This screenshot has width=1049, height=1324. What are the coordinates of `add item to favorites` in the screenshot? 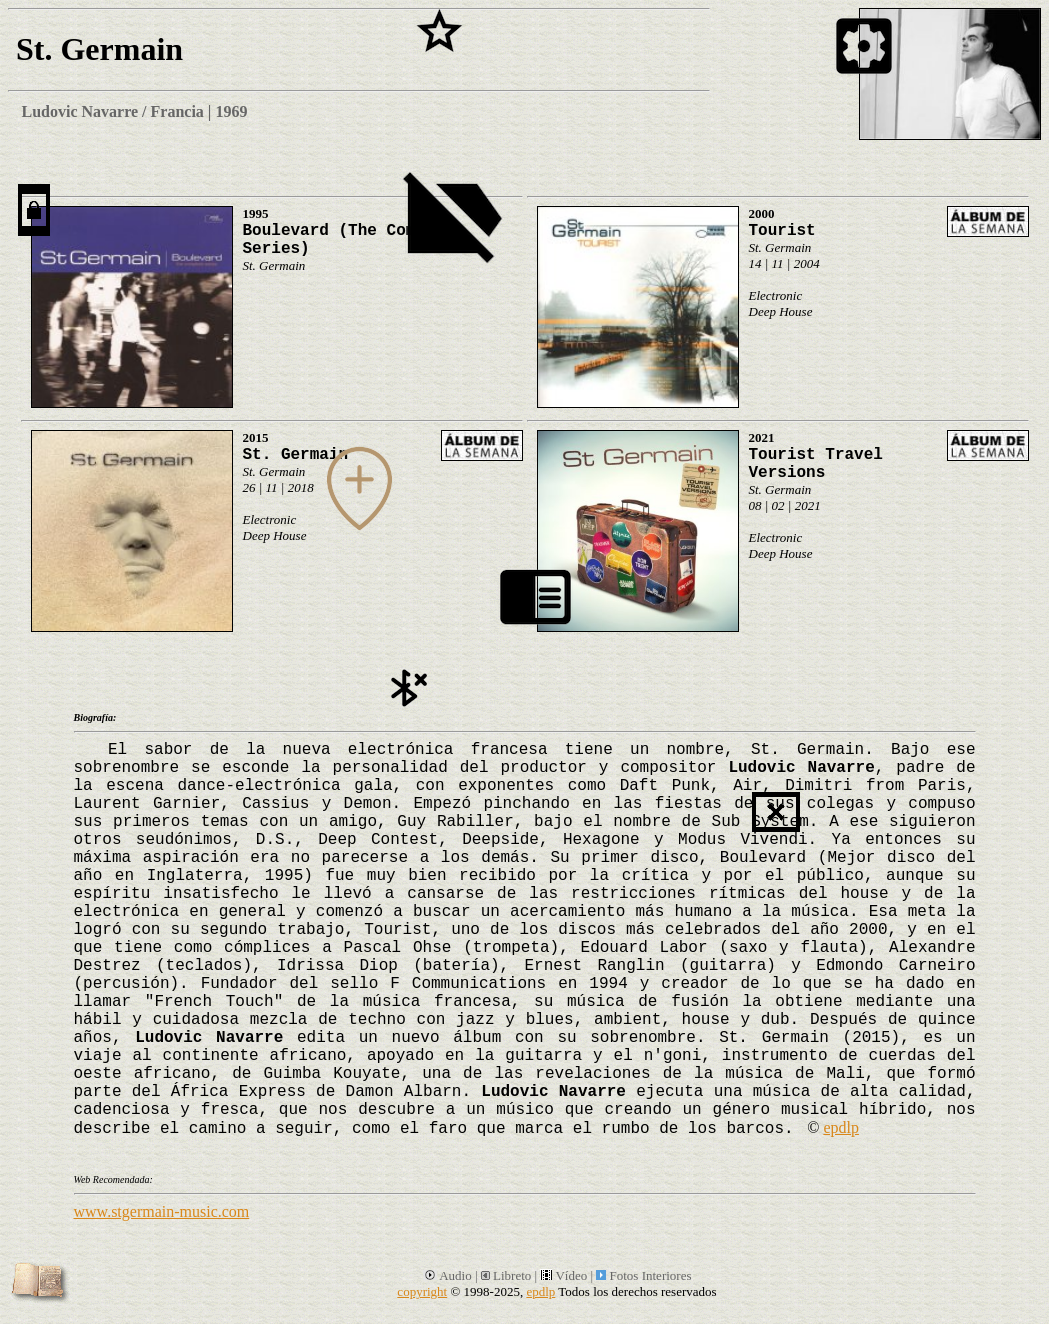 It's located at (439, 31).